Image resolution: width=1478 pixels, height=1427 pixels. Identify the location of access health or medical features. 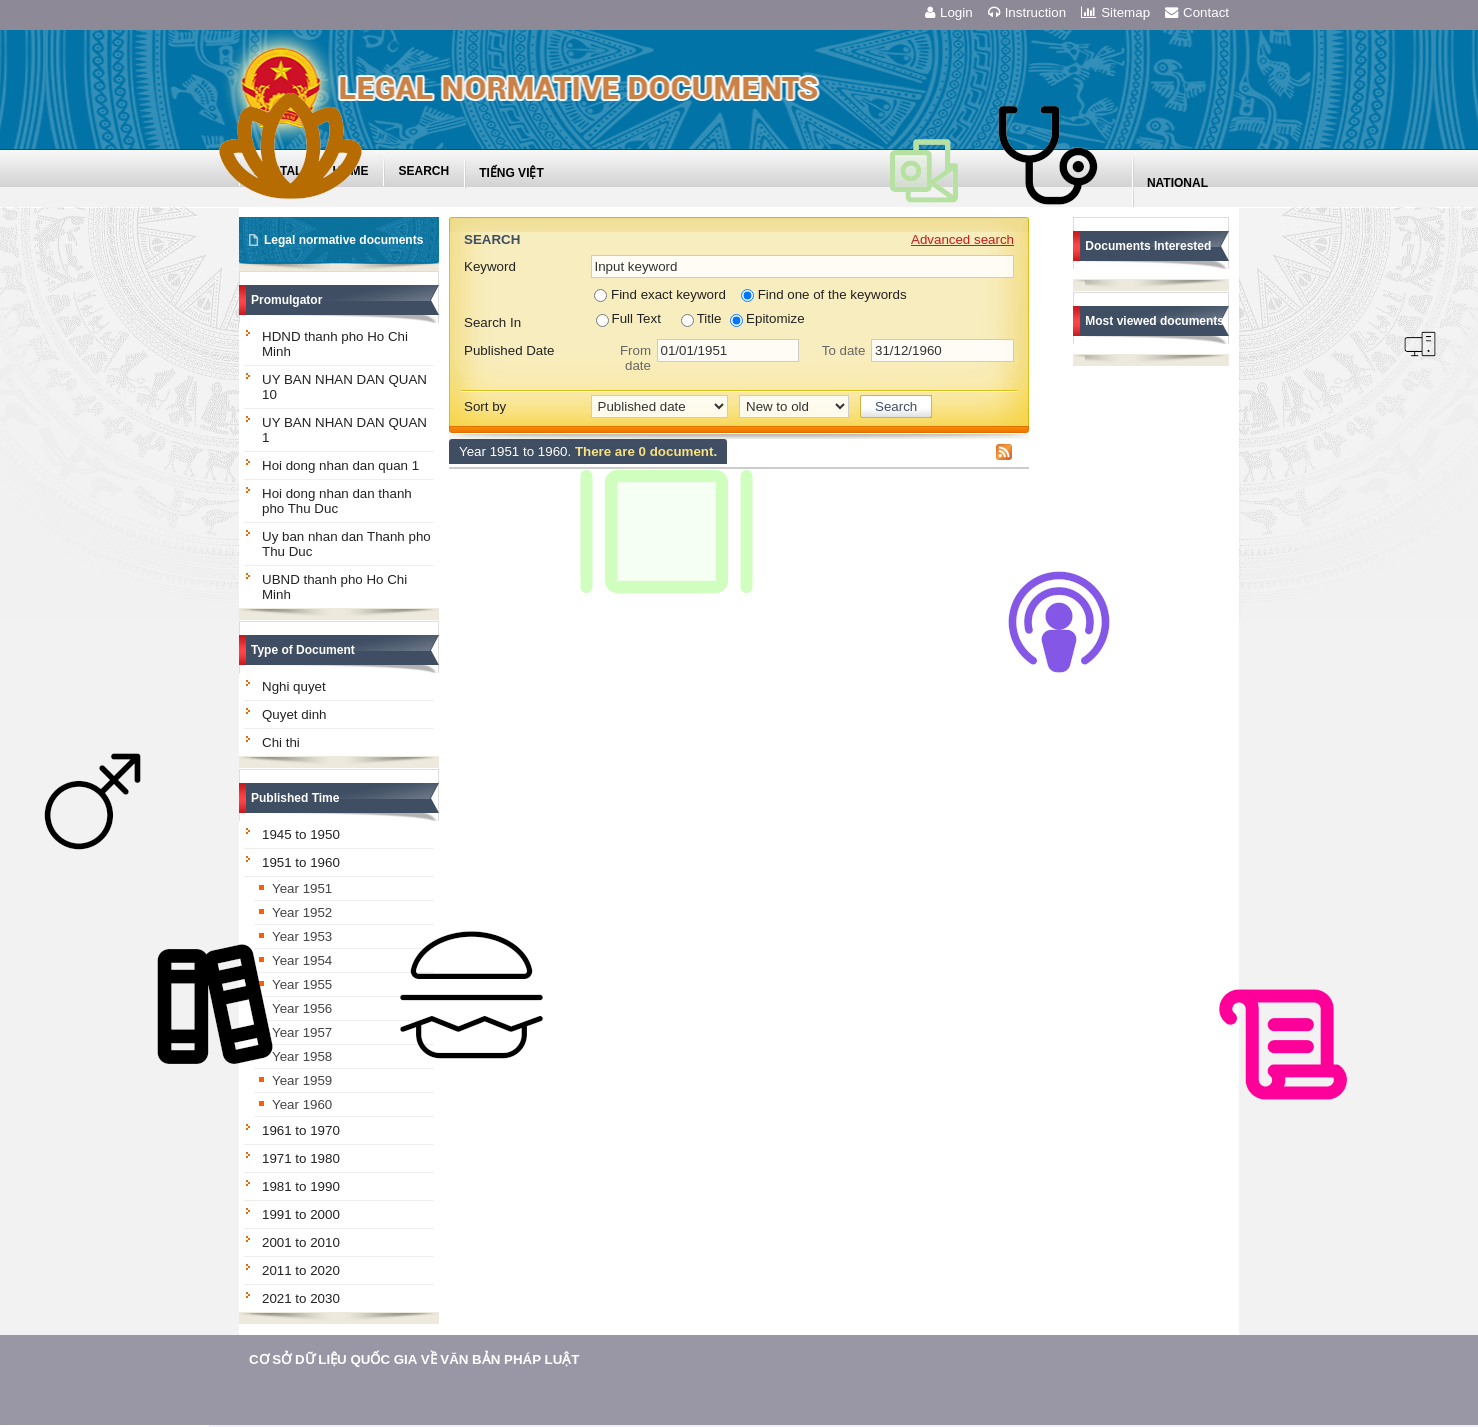
(1040, 151).